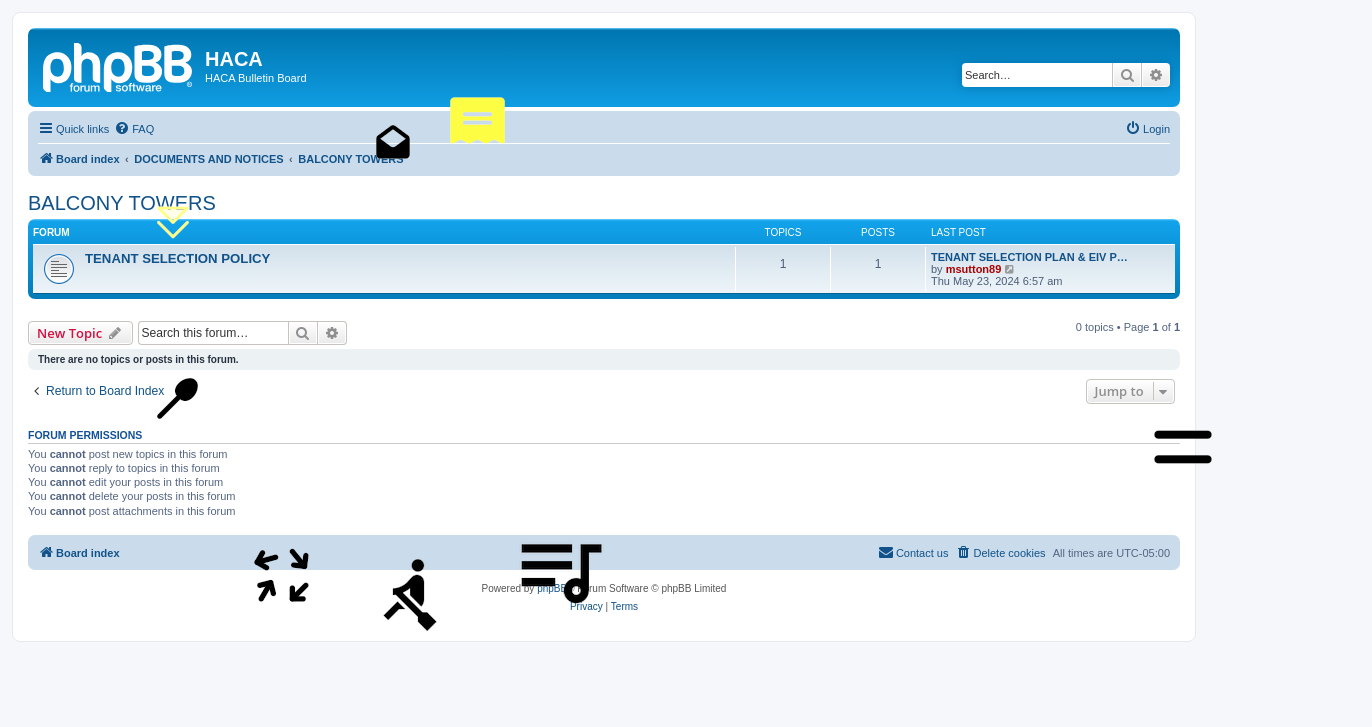 The height and width of the screenshot is (727, 1372). I want to click on view purchase receipt or transaction history, so click(477, 120).